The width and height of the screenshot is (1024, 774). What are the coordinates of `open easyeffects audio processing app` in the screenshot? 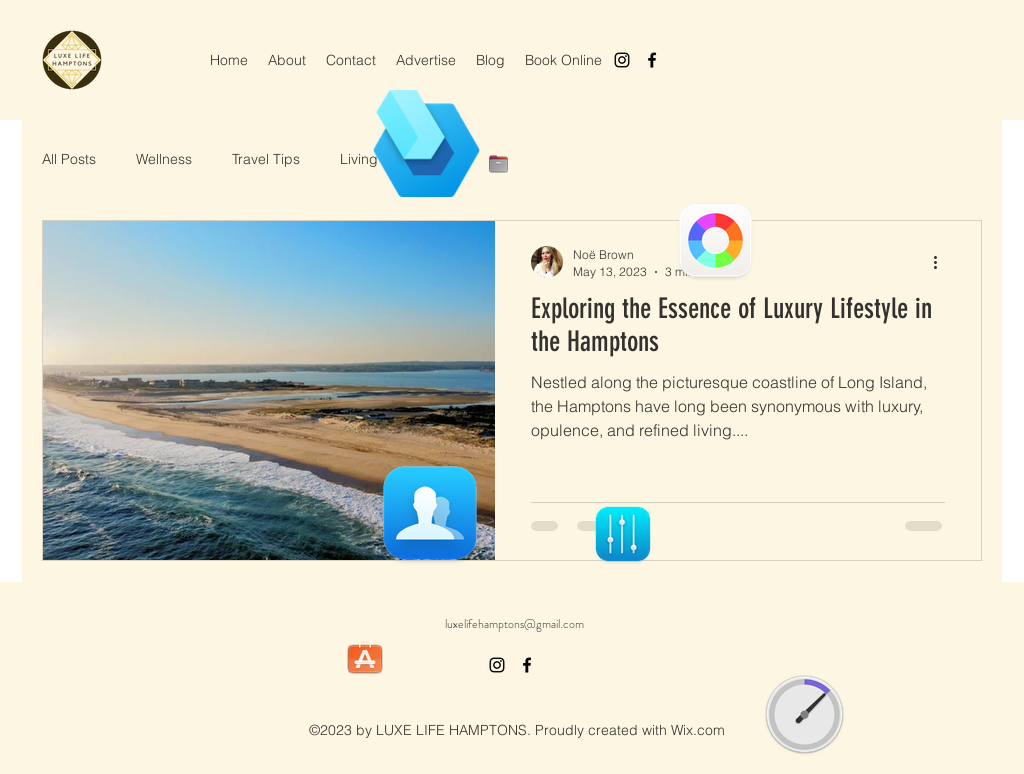 It's located at (623, 534).